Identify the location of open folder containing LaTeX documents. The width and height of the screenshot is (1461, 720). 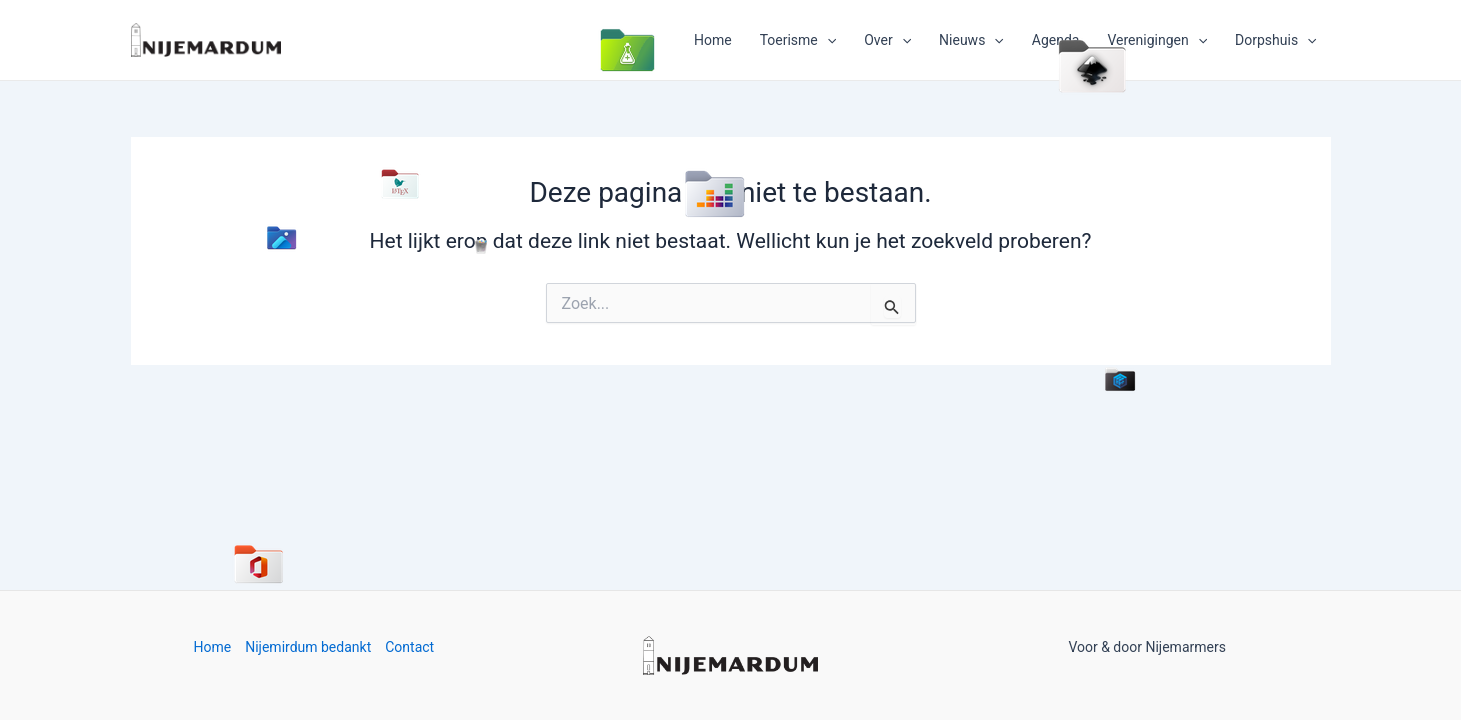
(400, 185).